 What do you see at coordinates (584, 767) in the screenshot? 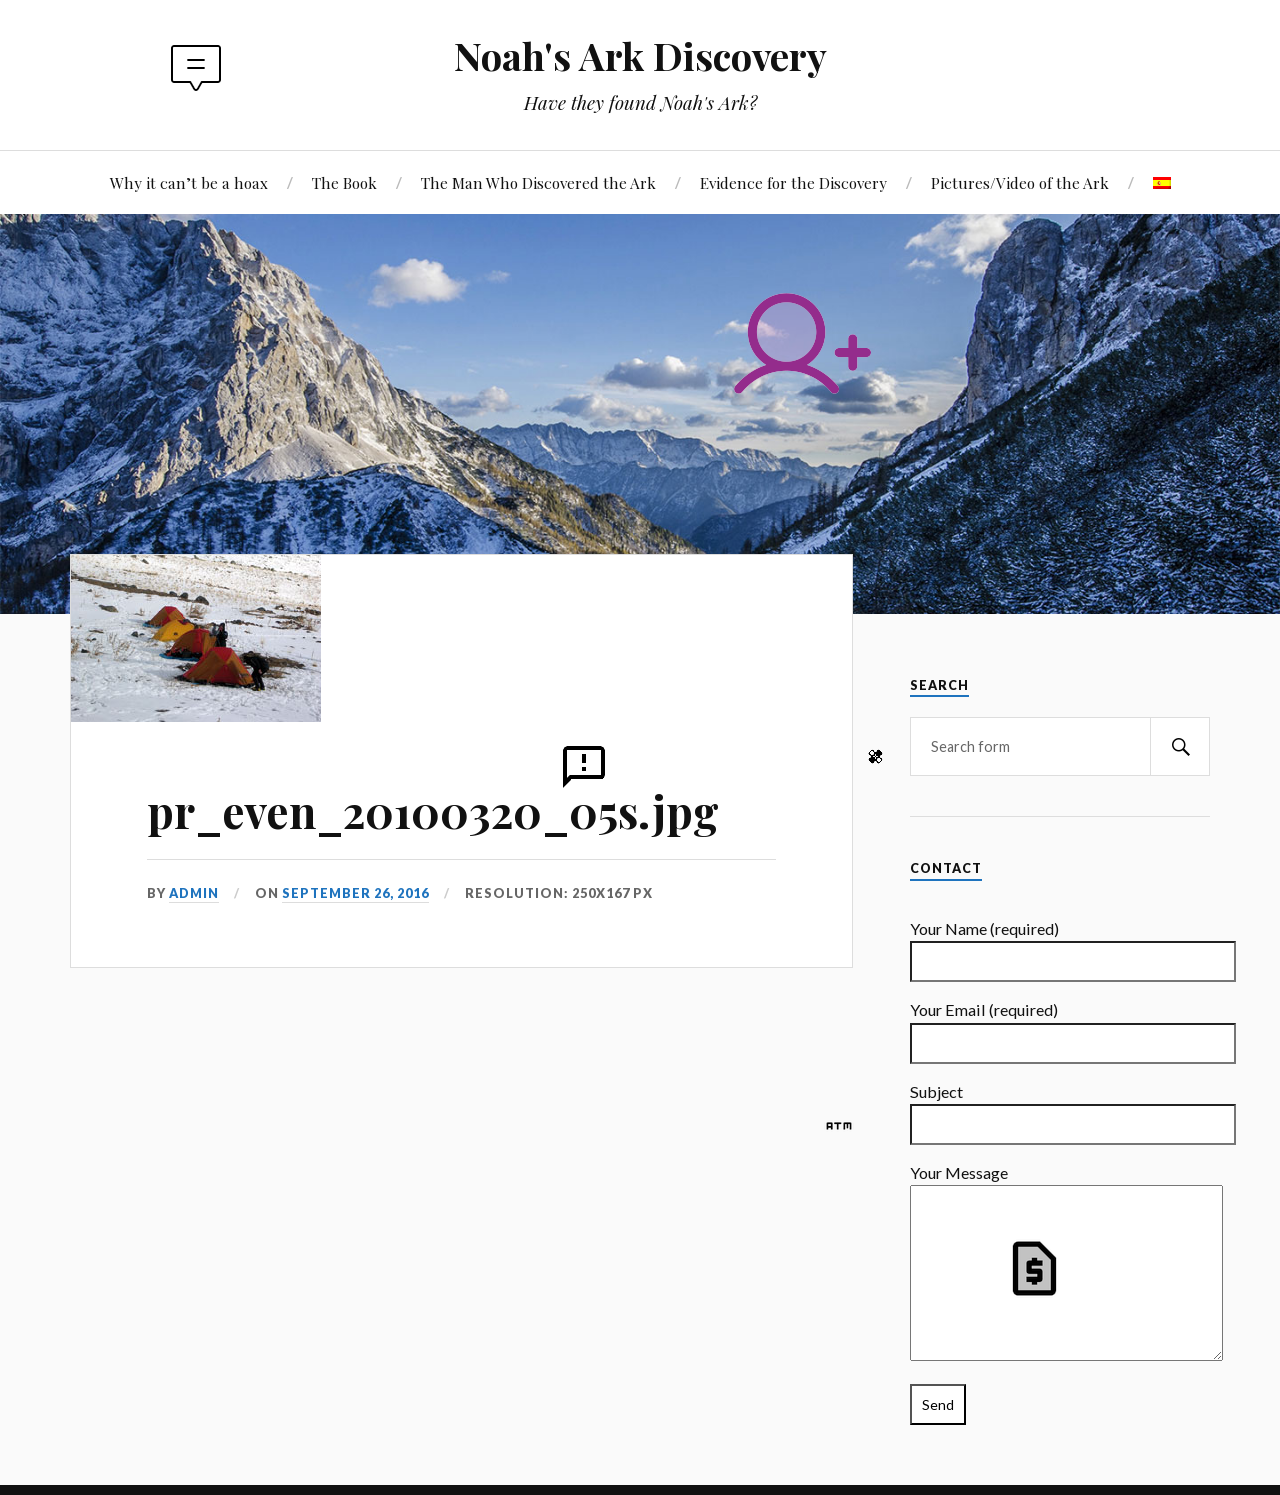
I see `submit feedback or report an issue` at bounding box center [584, 767].